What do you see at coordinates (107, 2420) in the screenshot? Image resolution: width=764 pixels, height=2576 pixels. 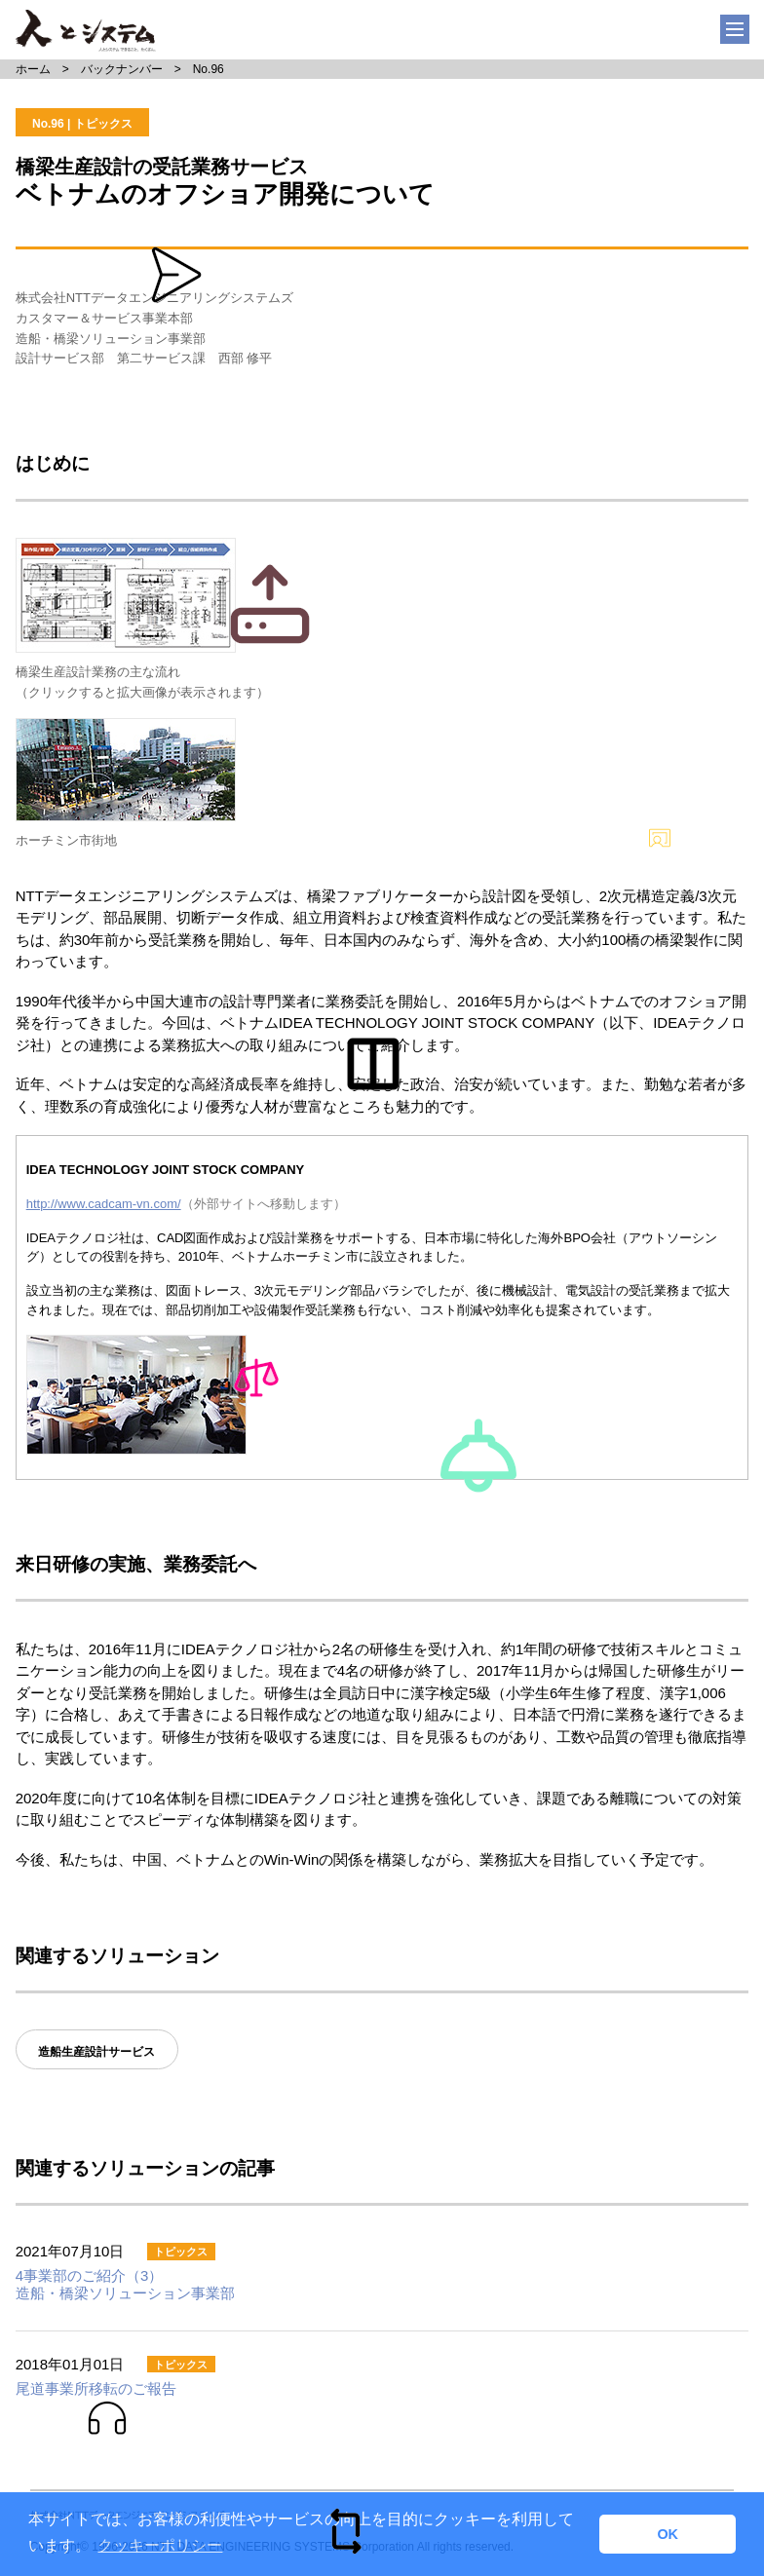 I see `listen to audio or music` at bounding box center [107, 2420].